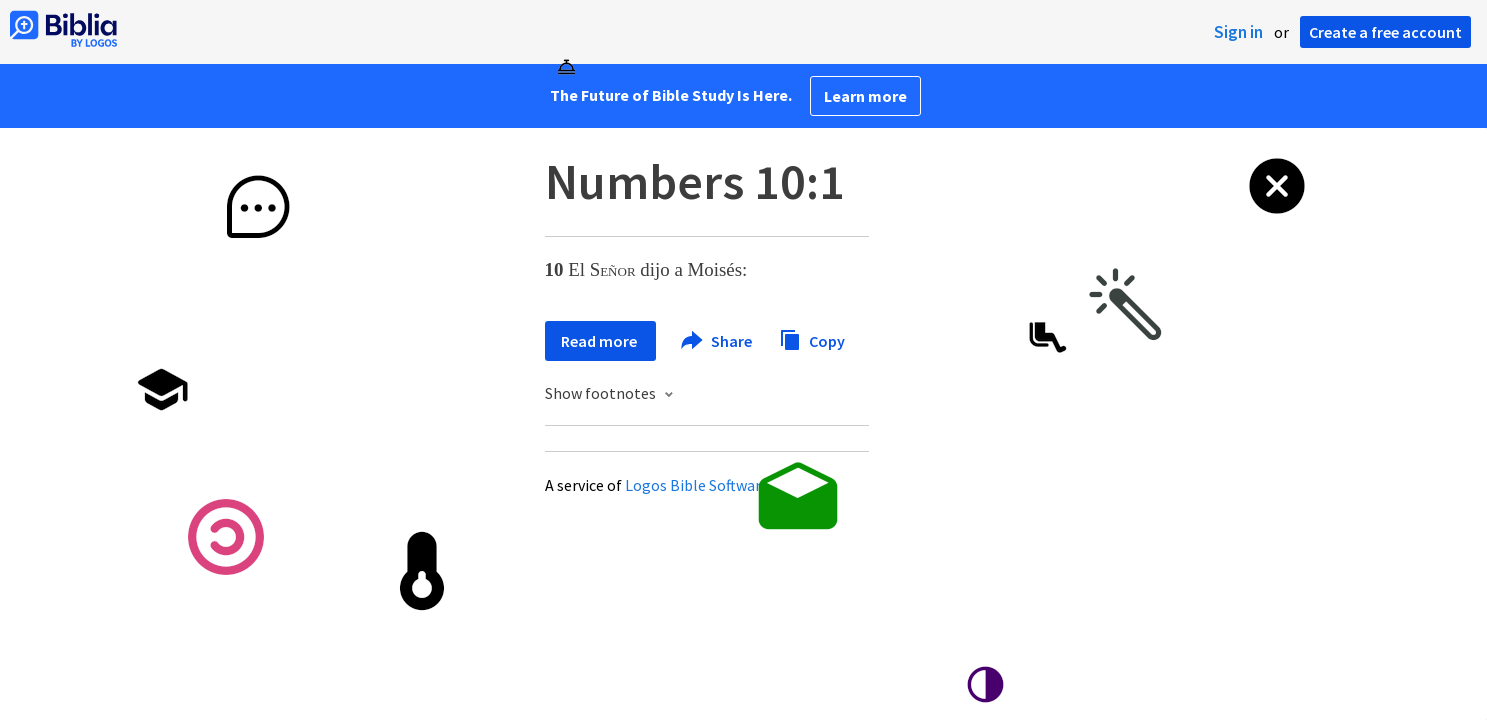  What do you see at coordinates (226, 537) in the screenshot?
I see `indicates copyleft licensing status` at bounding box center [226, 537].